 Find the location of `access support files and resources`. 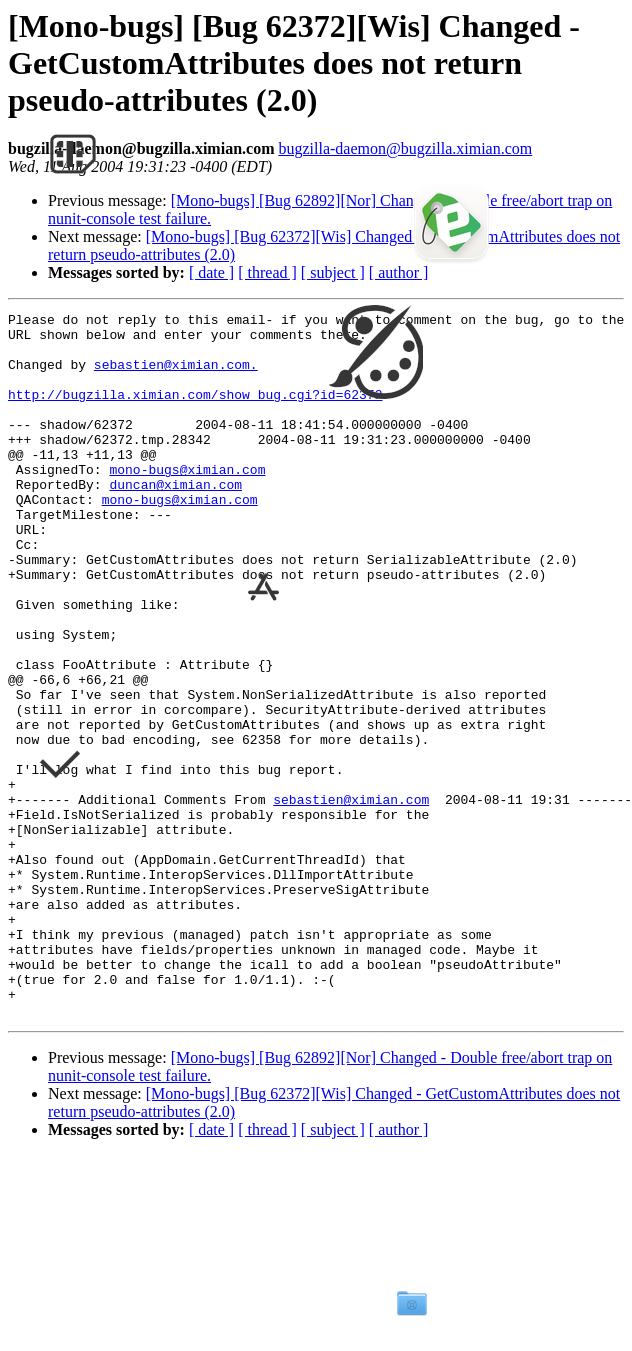

access support files and resources is located at coordinates (412, 1303).